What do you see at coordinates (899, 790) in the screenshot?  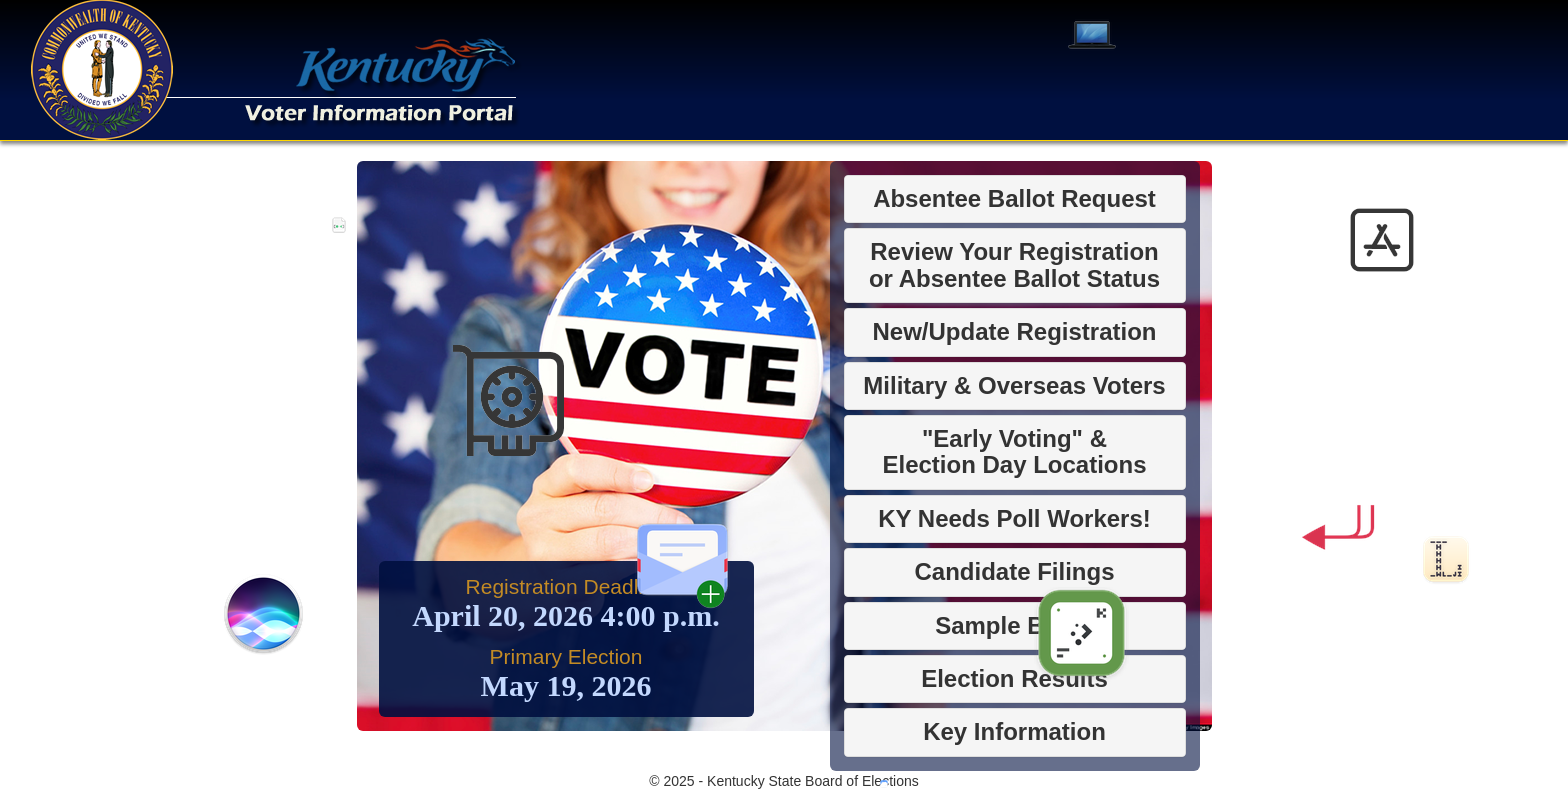 I see `manage saved passwords and login credentials` at bounding box center [899, 790].